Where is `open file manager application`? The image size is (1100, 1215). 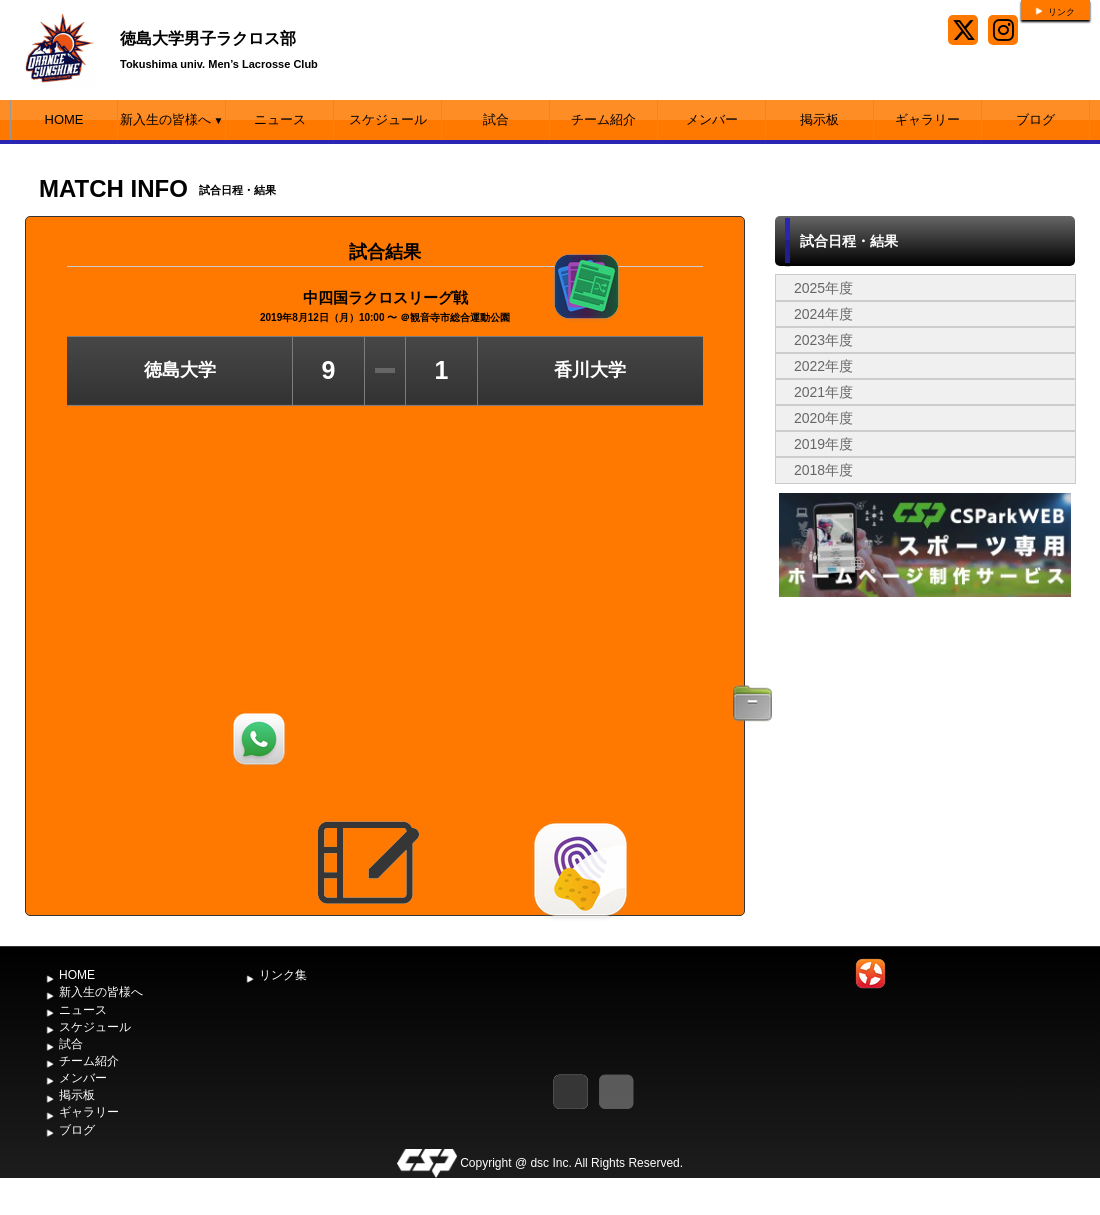
open file manager application is located at coordinates (752, 702).